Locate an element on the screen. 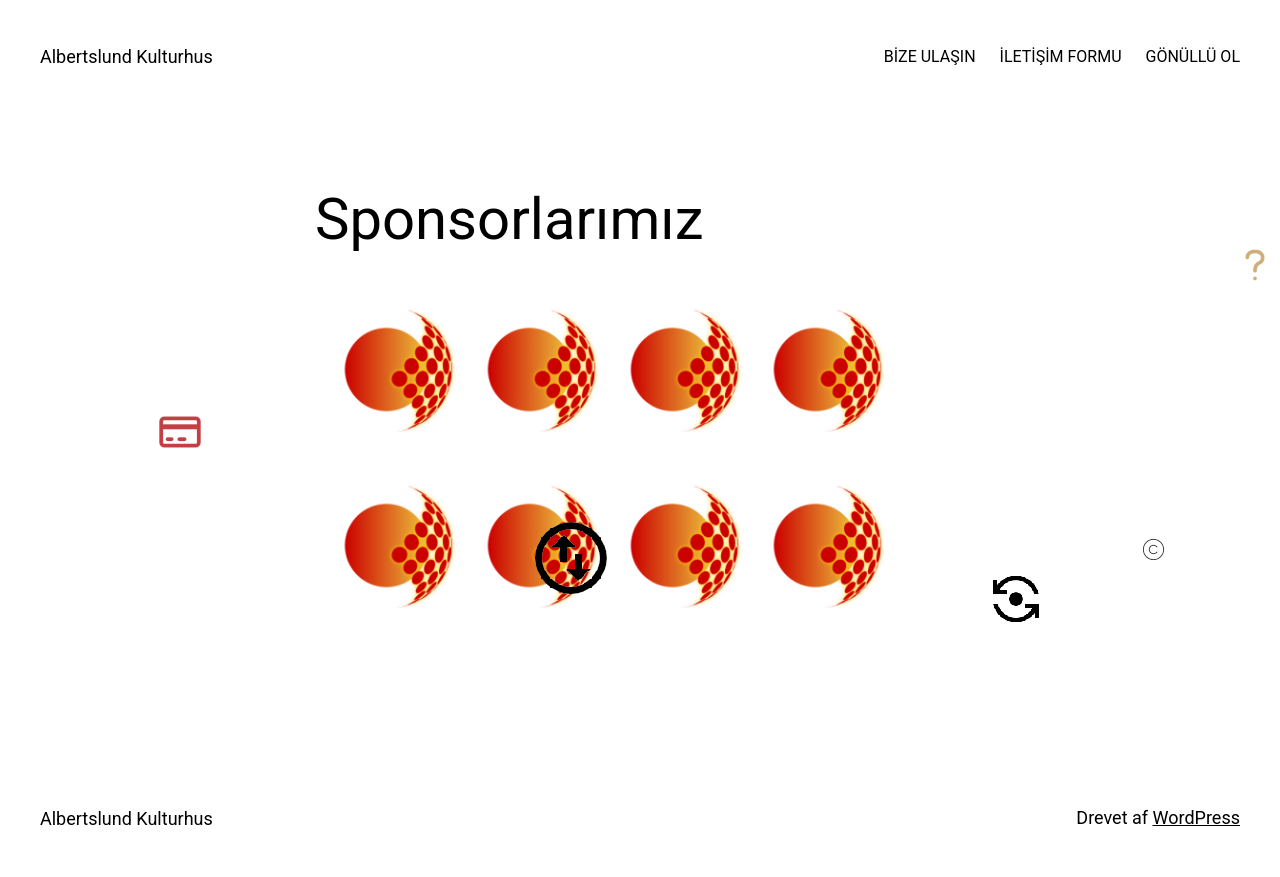 The height and width of the screenshot is (877, 1280). swap or reorder items vertically is located at coordinates (571, 558).